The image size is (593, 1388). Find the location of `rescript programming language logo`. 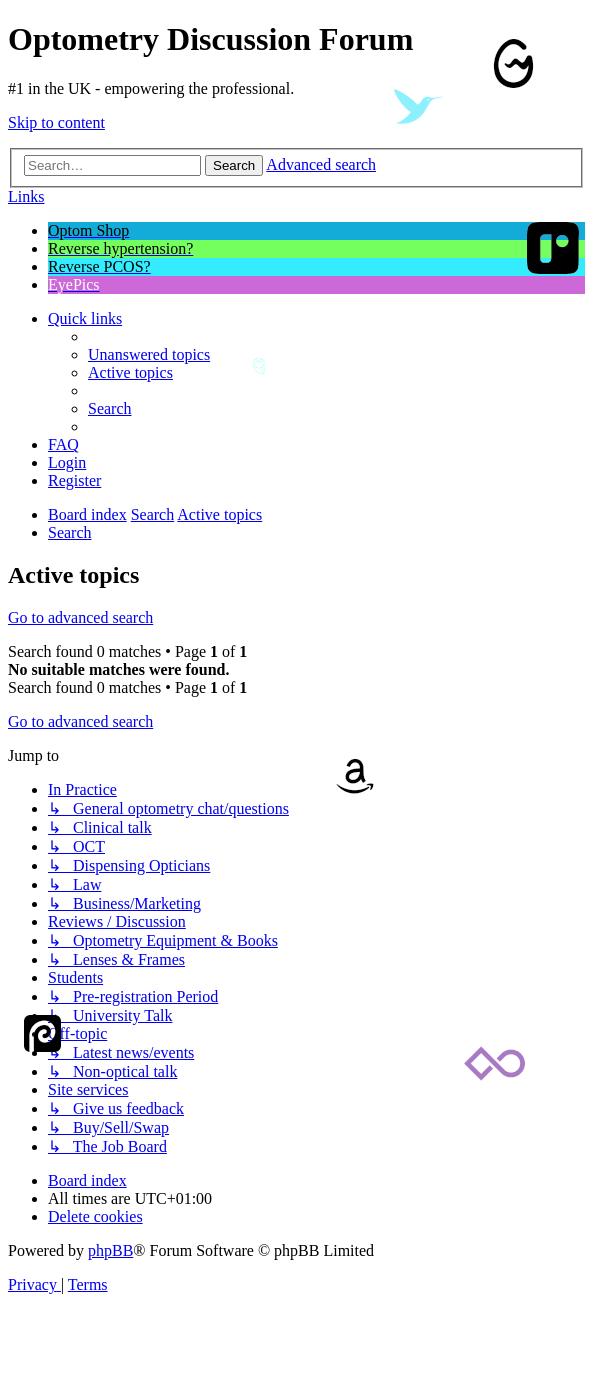

rescript programming language logo is located at coordinates (553, 248).